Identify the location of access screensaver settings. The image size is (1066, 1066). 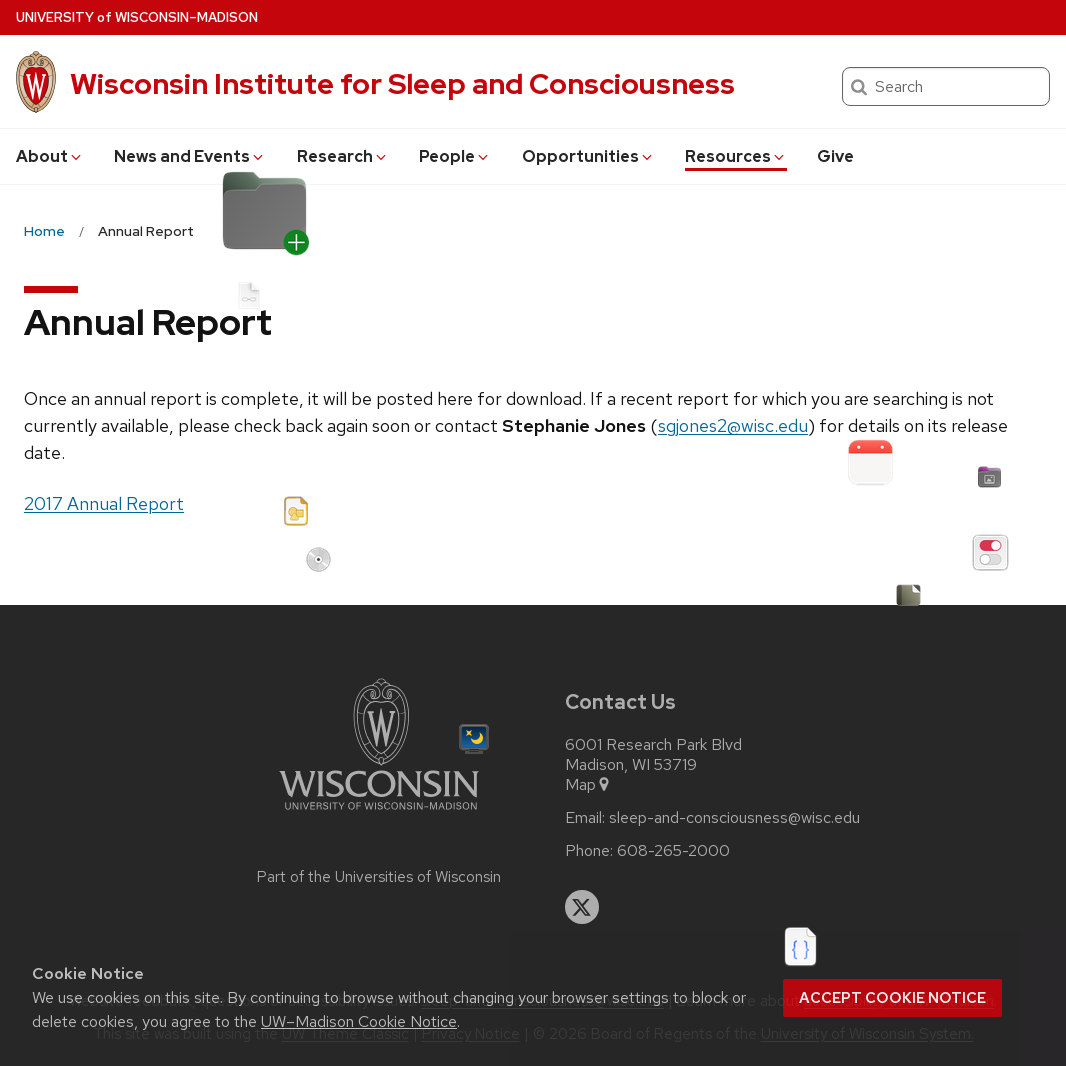
(474, 739).